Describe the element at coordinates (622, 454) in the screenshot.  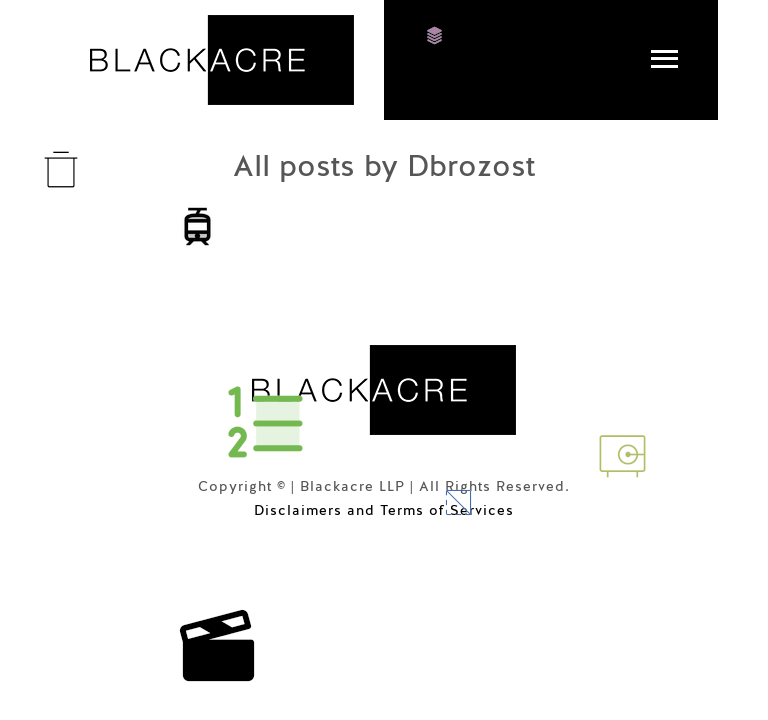
I see `access secure storage or vault` at that location.